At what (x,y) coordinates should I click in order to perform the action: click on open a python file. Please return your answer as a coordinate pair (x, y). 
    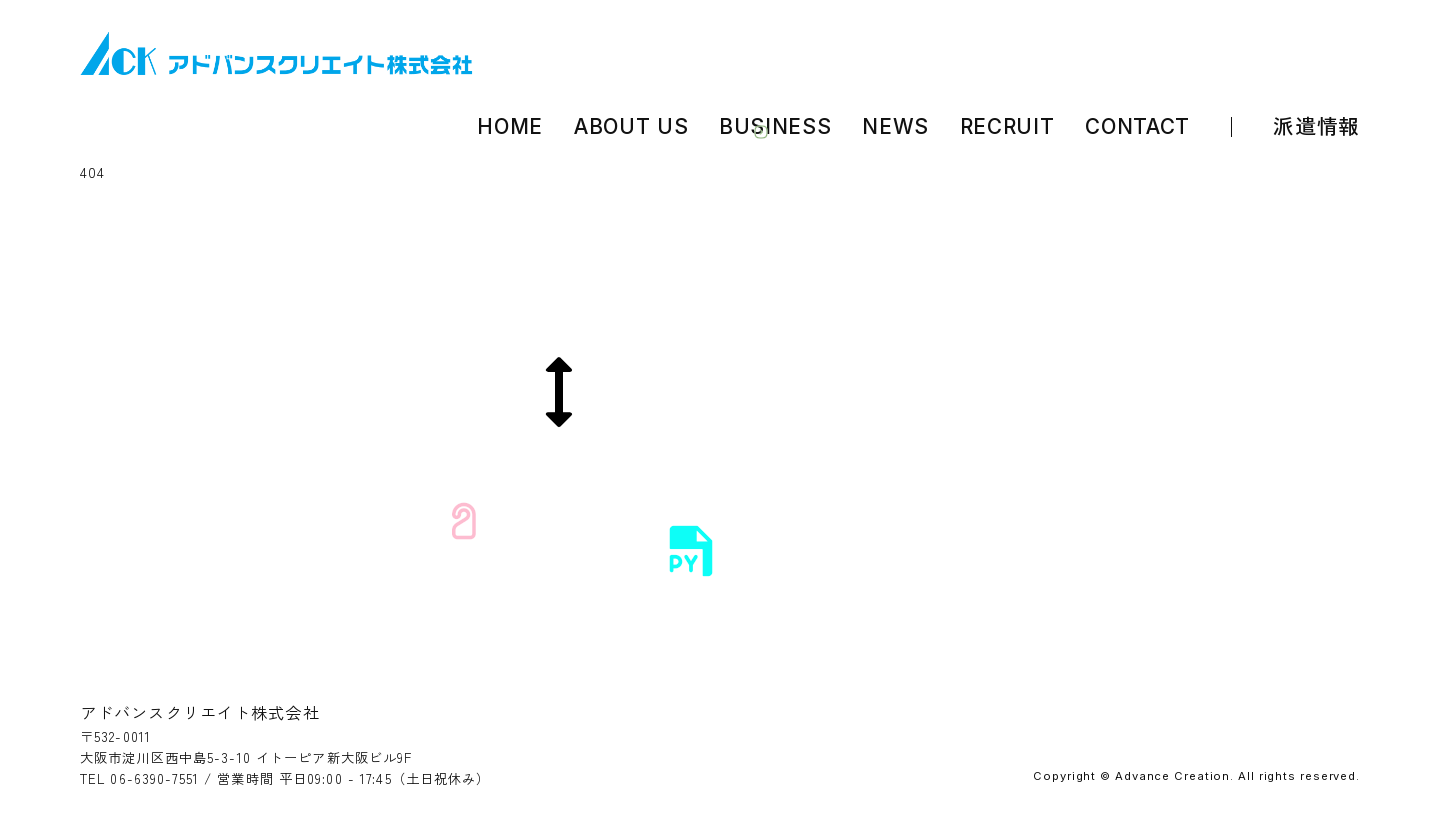
    Looking at the image, I should click on (691, 551).